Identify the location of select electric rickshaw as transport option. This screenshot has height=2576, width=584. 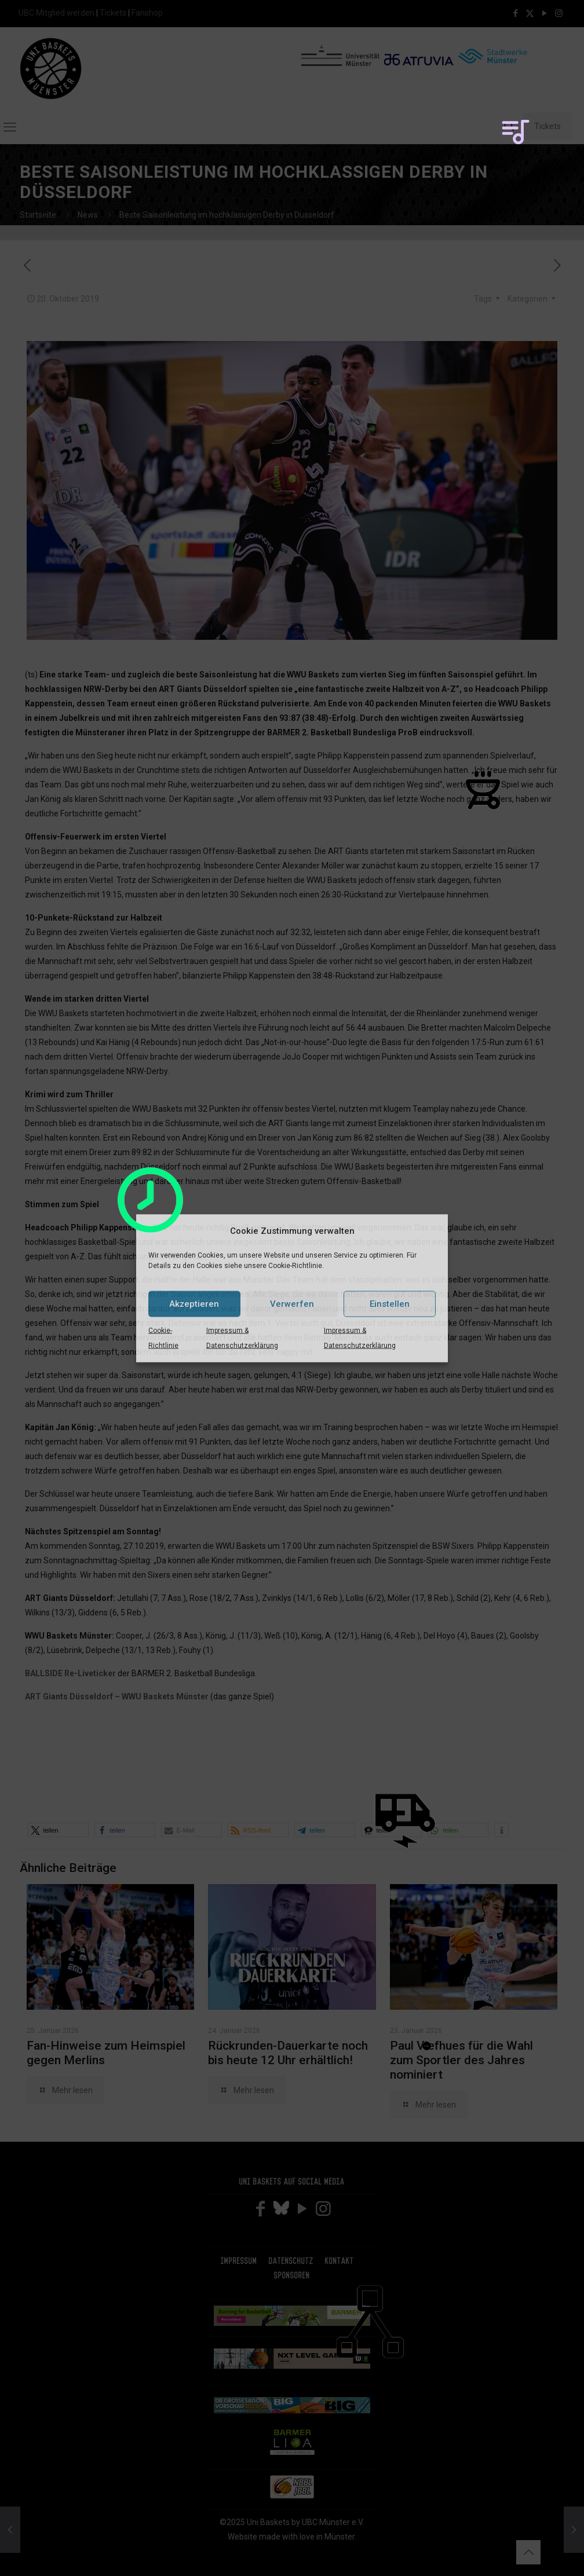
(405, 1818).